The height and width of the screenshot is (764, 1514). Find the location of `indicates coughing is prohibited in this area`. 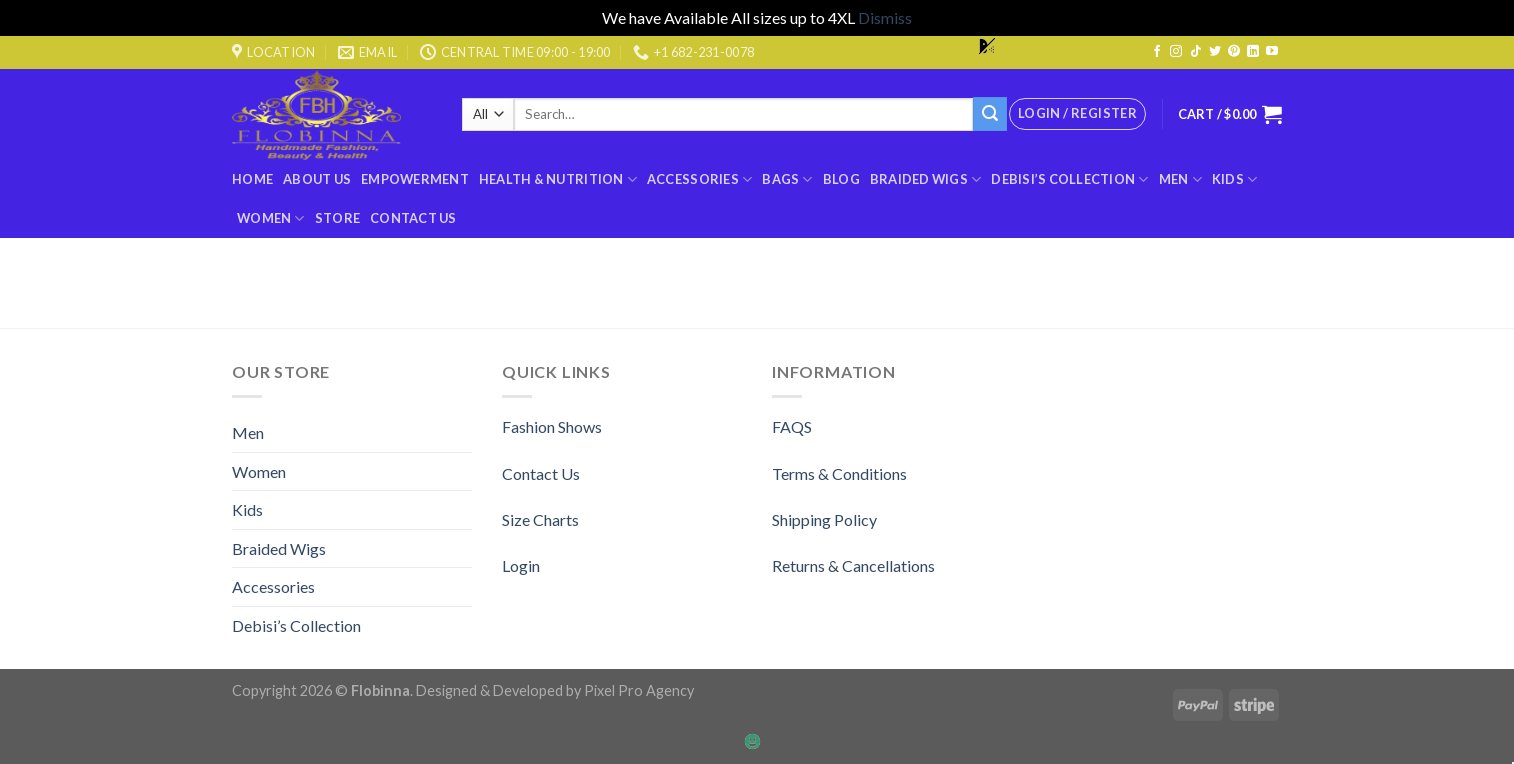

indicates coughing is prohibited in this area is located at coordinates (987, 46).